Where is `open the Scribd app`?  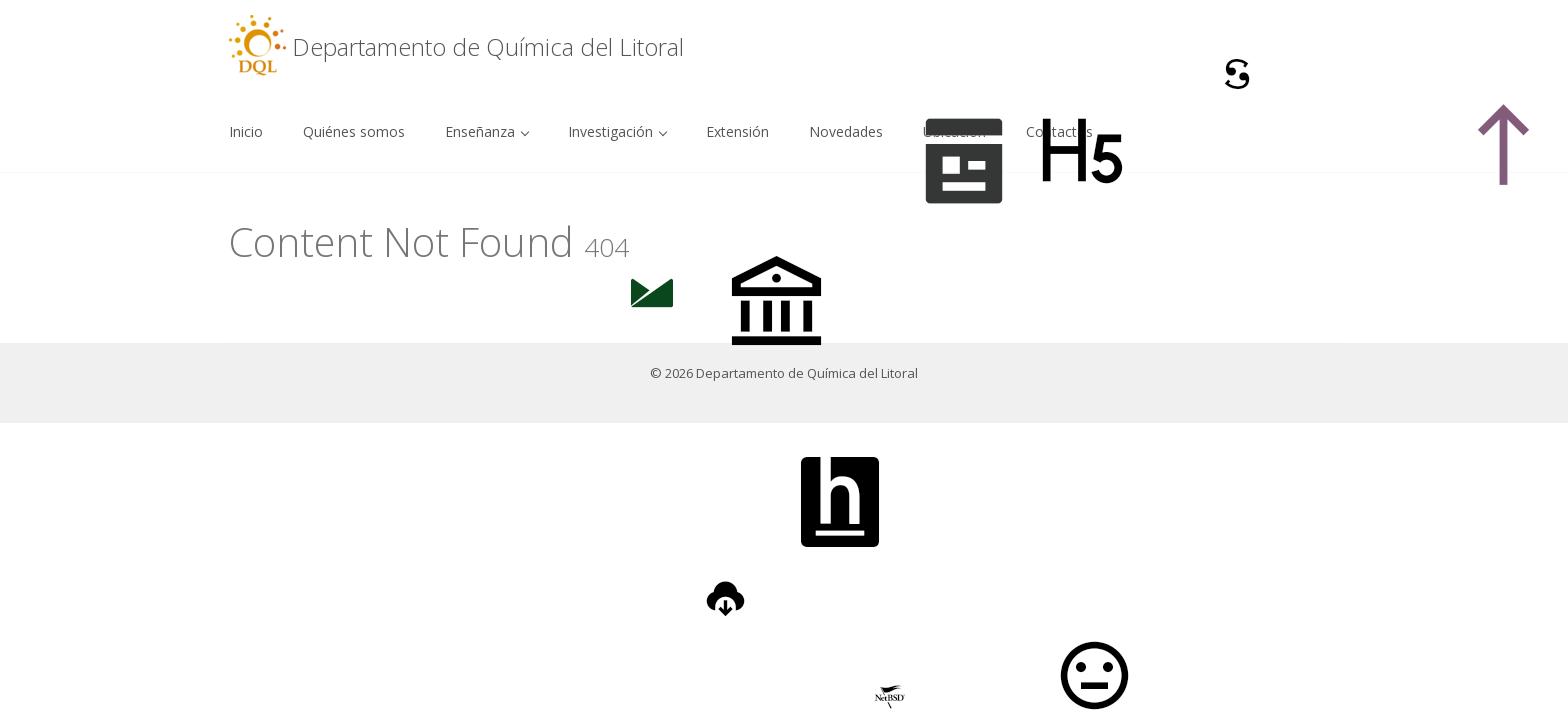
open the Scribd app is located at coordinates (1237, 74).